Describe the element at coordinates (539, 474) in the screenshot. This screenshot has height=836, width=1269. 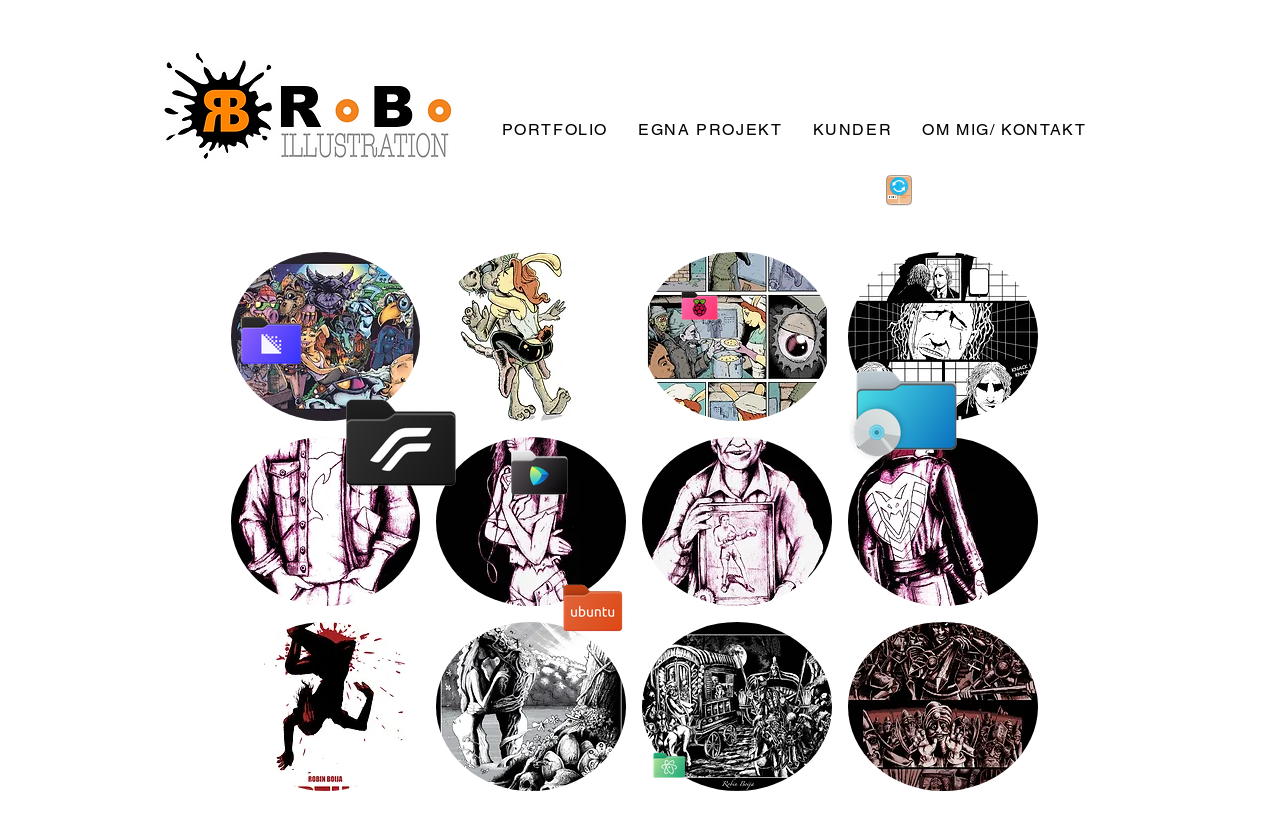
I see `open JetBrains Space project folder` at that location.